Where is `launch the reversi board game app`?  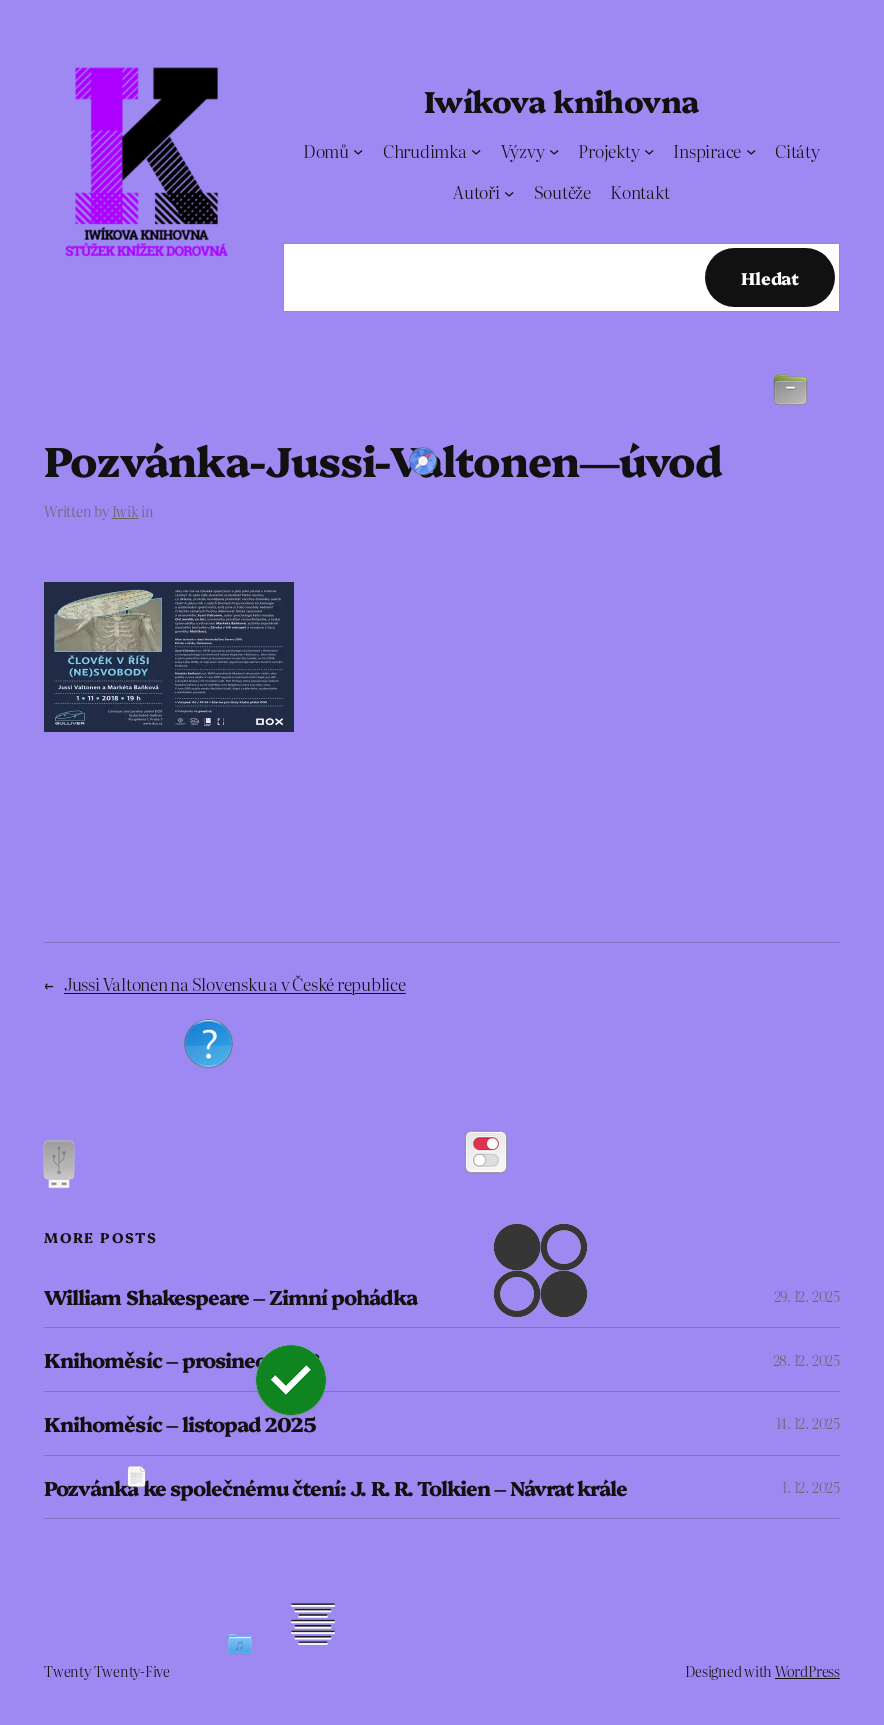 launch the reversi board game app is located at coordinates (540, 1270).